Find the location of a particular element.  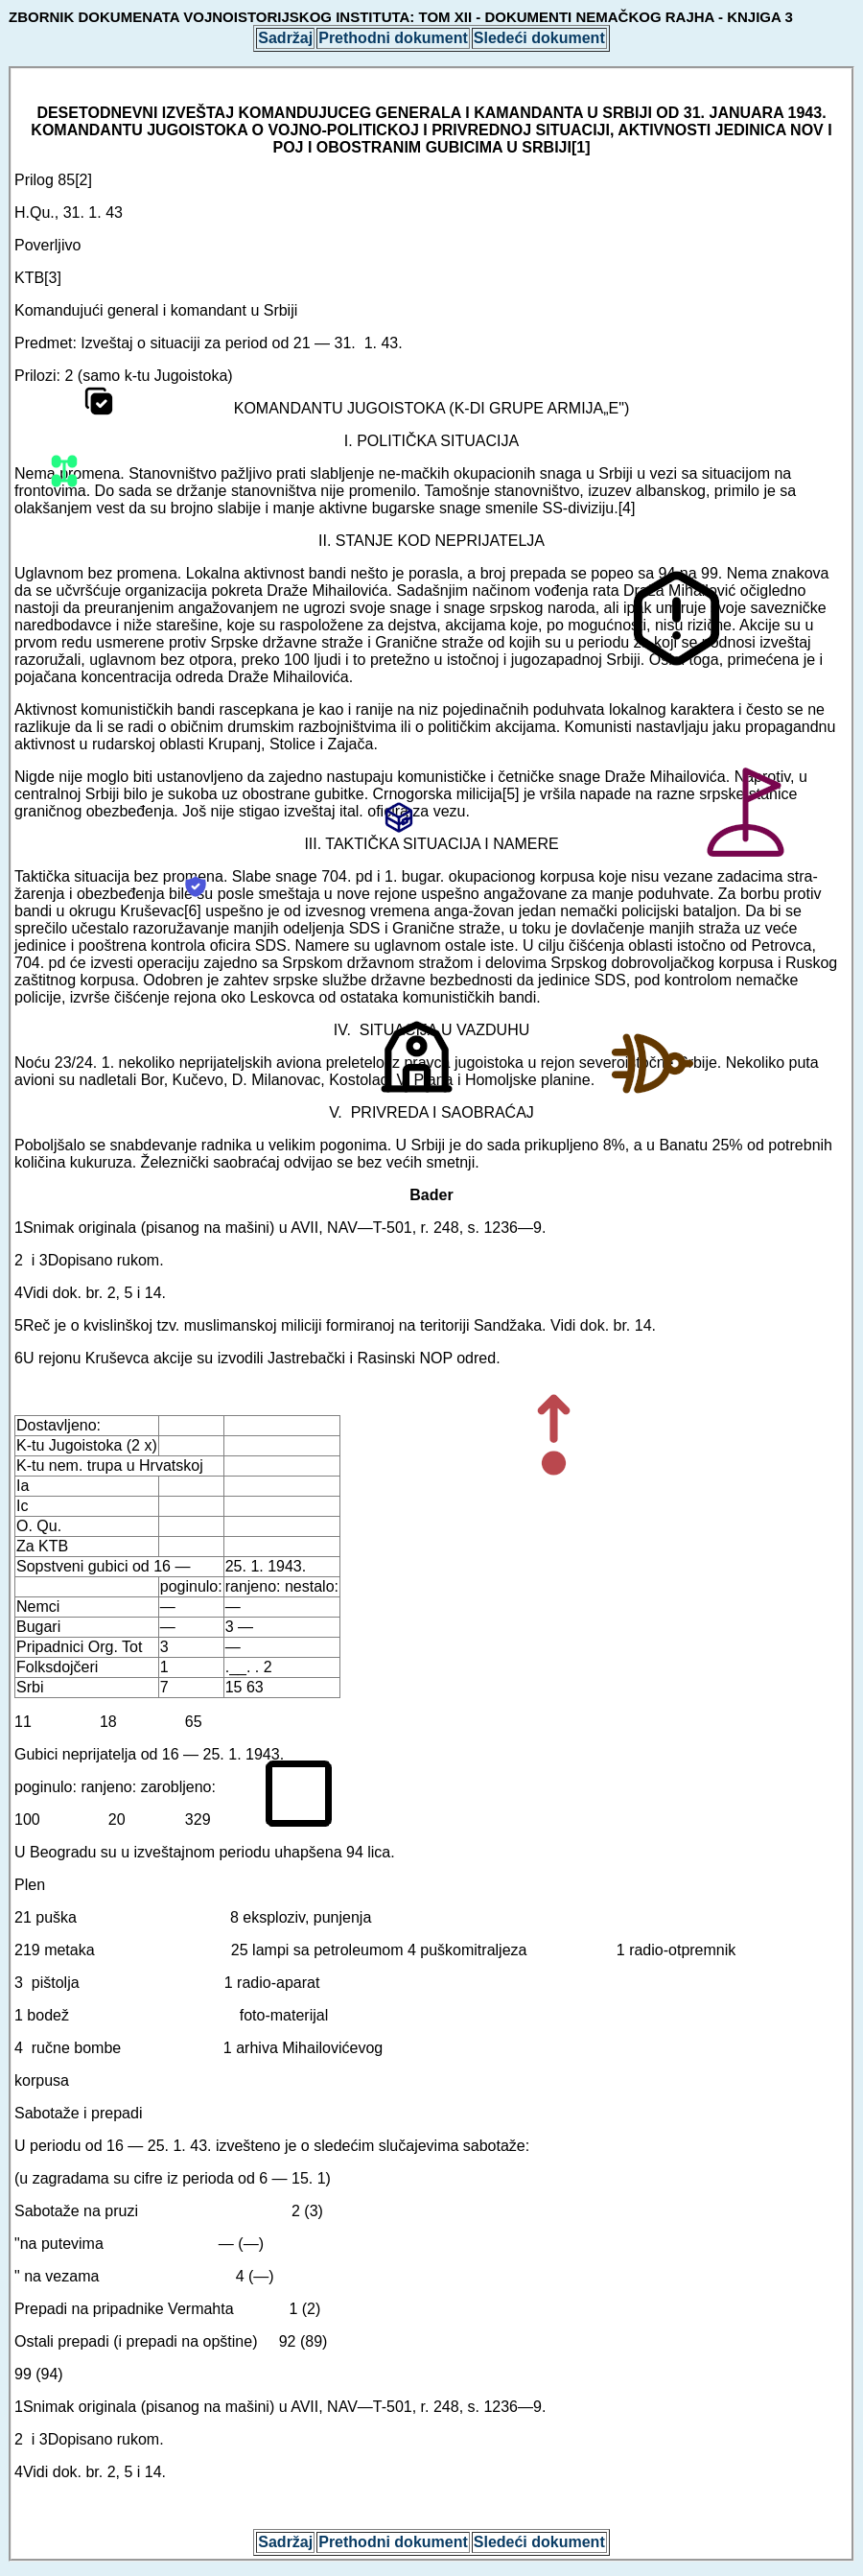

indicates verified or secure status is located at coordinates (196, 886).